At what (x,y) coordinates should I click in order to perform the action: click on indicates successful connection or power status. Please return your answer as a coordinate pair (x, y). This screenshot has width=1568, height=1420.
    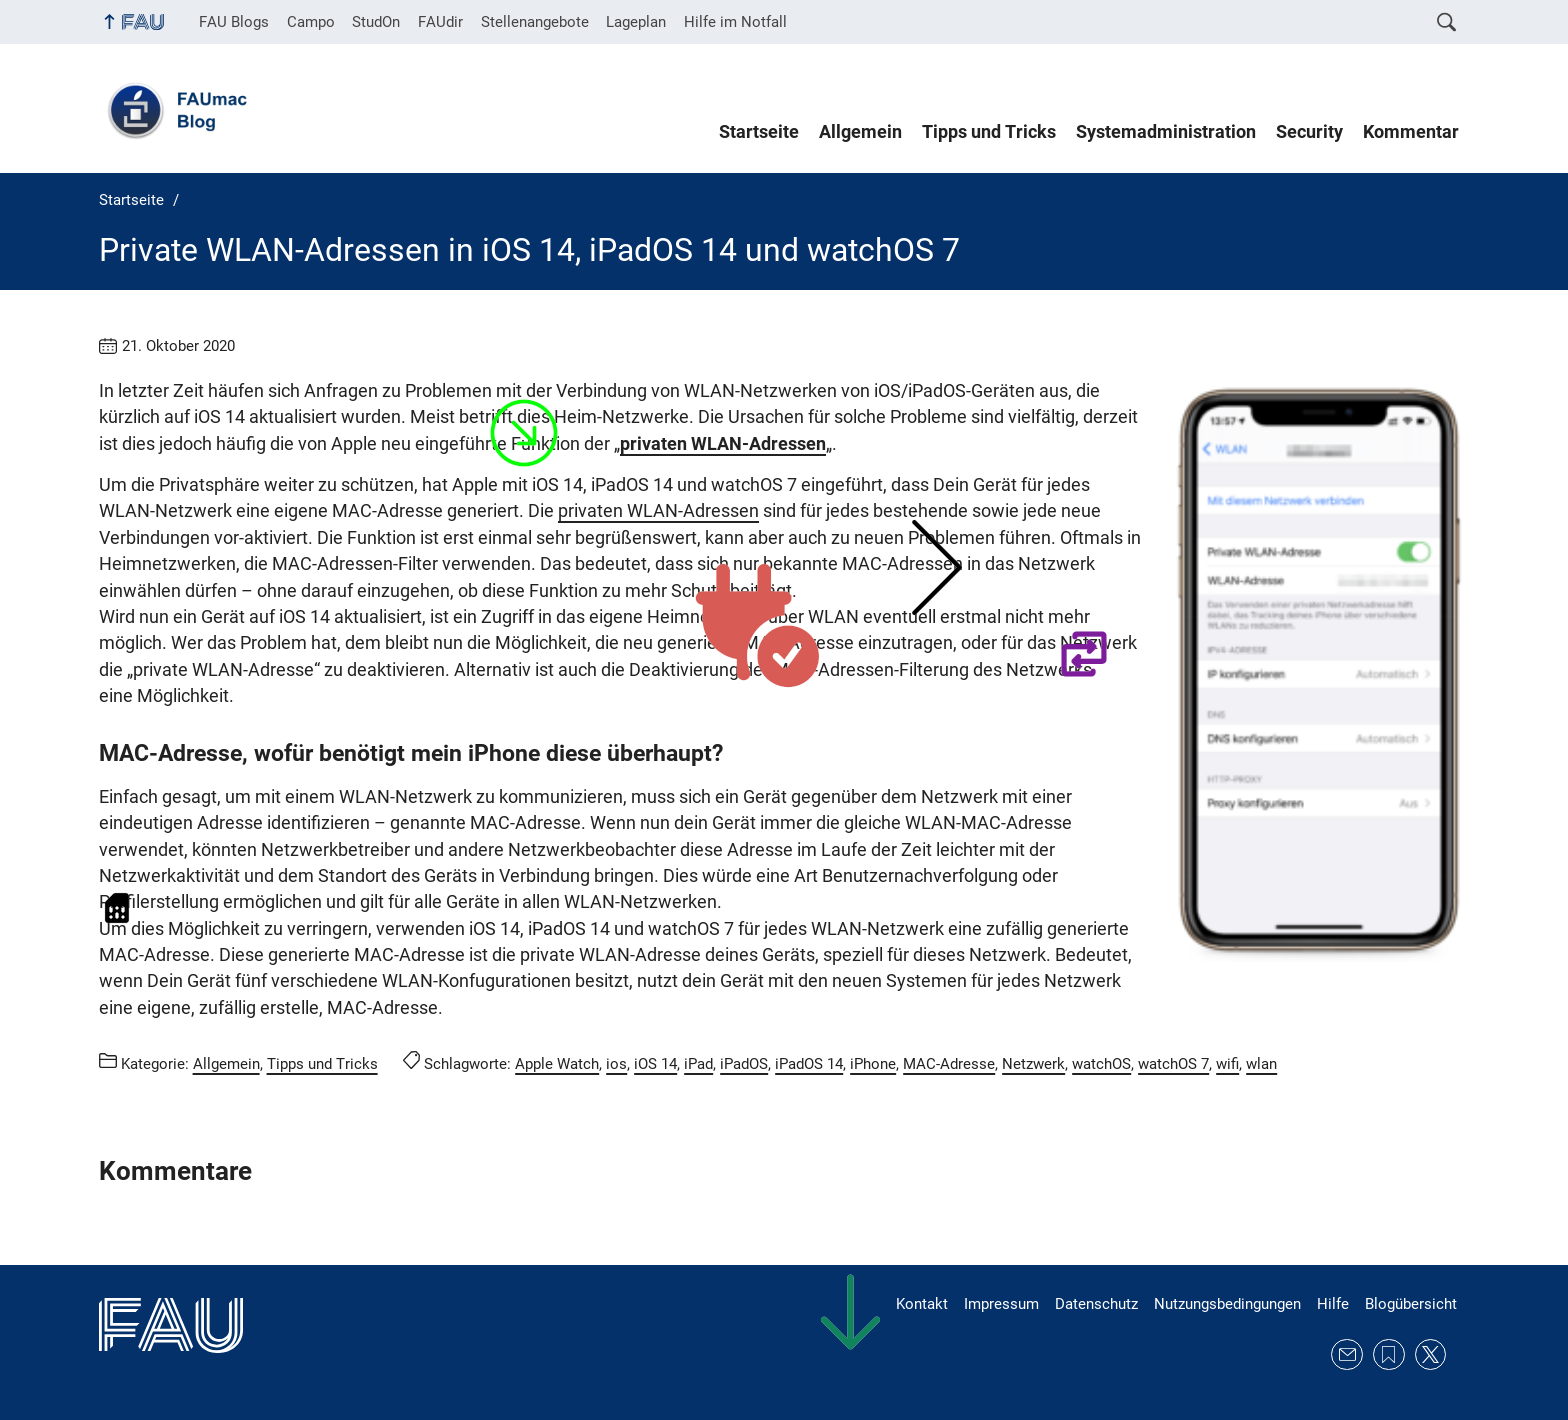
    Looking at the image, I should click on (750, 625).